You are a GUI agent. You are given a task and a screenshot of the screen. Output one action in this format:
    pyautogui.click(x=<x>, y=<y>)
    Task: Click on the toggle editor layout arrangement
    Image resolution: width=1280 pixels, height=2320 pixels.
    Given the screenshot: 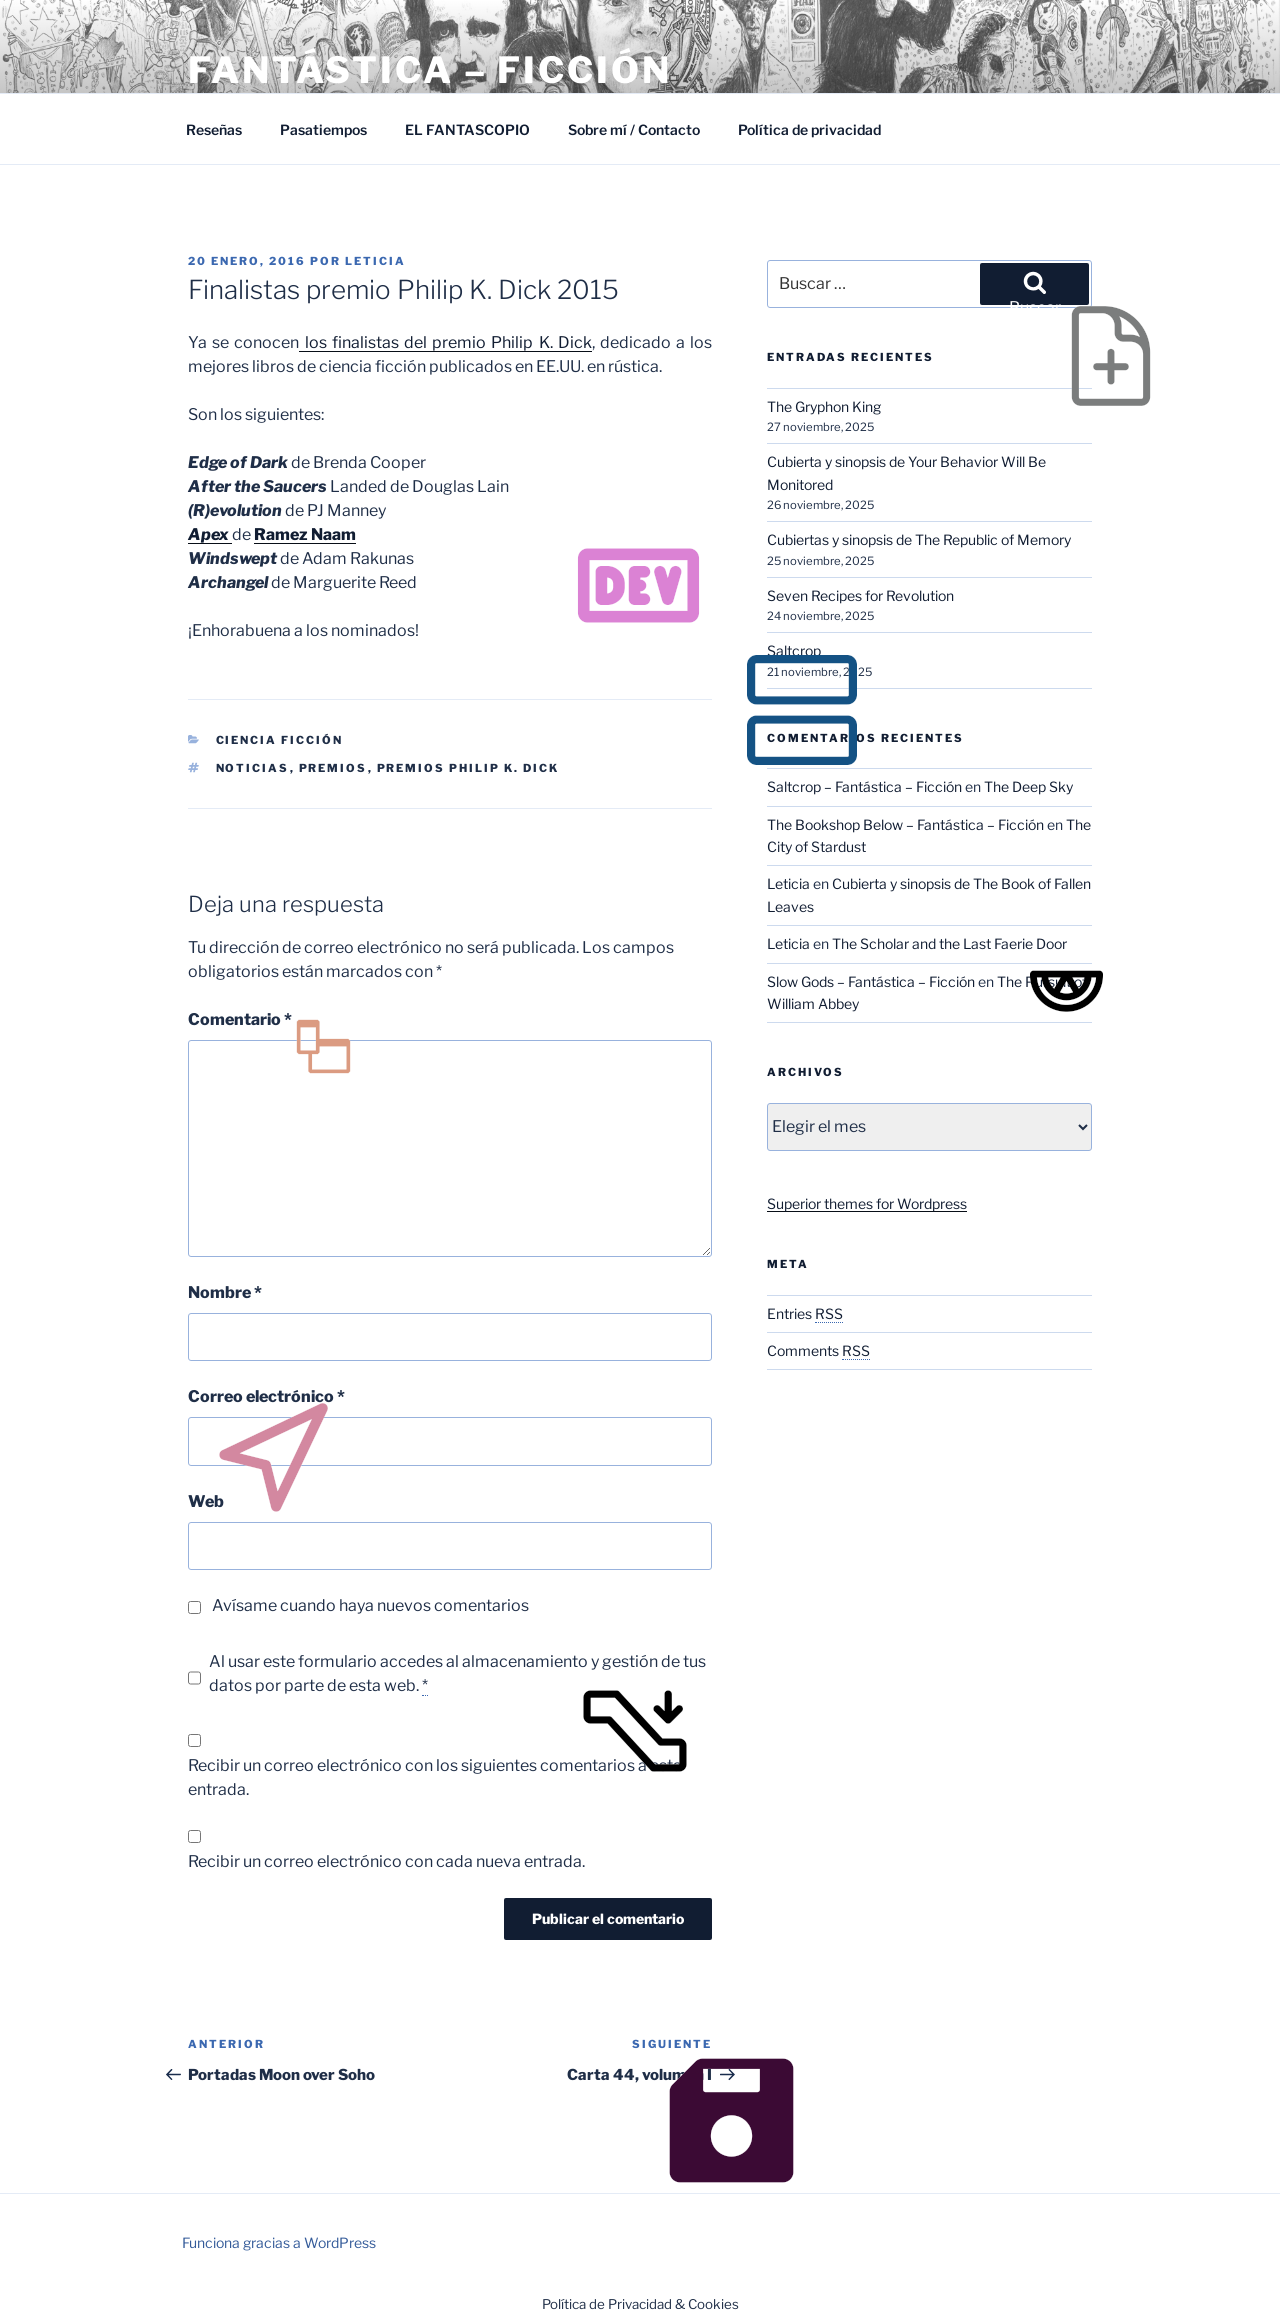 What is the action you would take?
    pyautogui.click(x=323, y=1046)
    